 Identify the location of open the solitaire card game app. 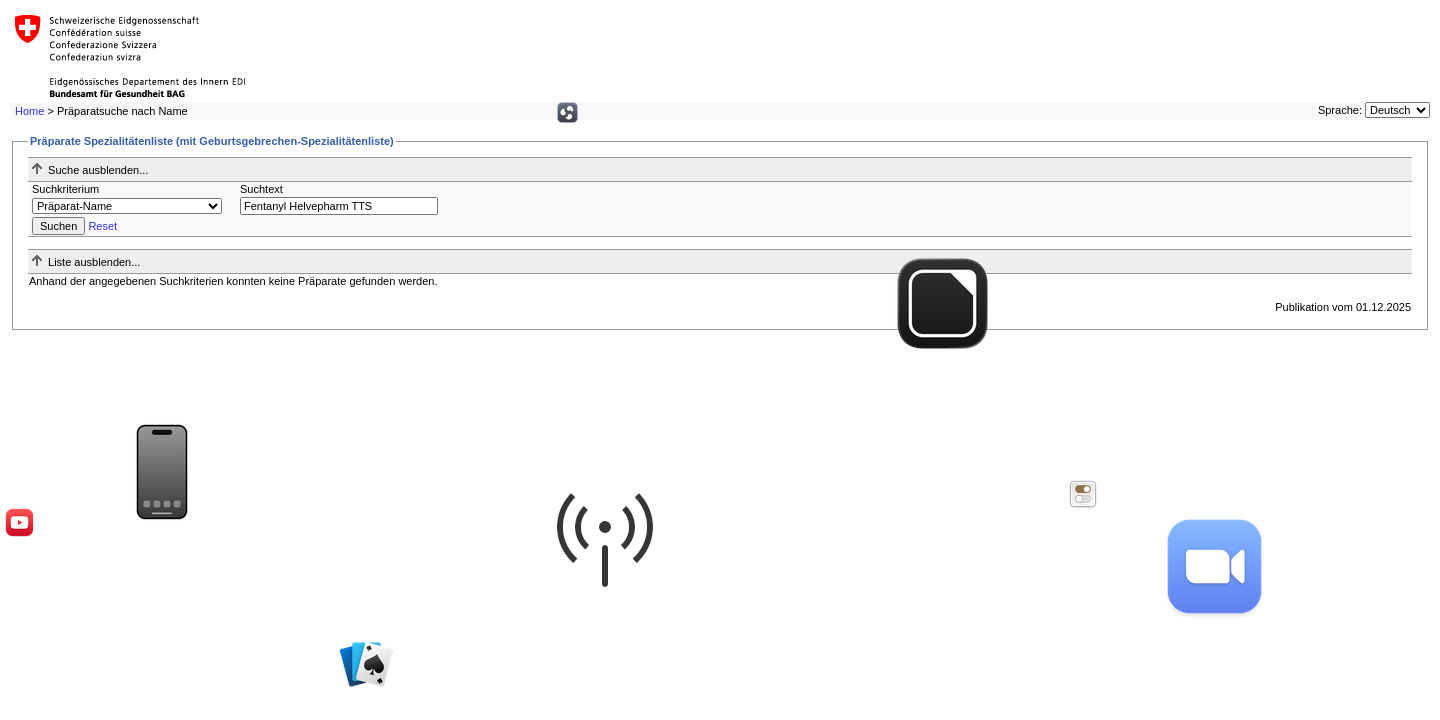
(366, 664).